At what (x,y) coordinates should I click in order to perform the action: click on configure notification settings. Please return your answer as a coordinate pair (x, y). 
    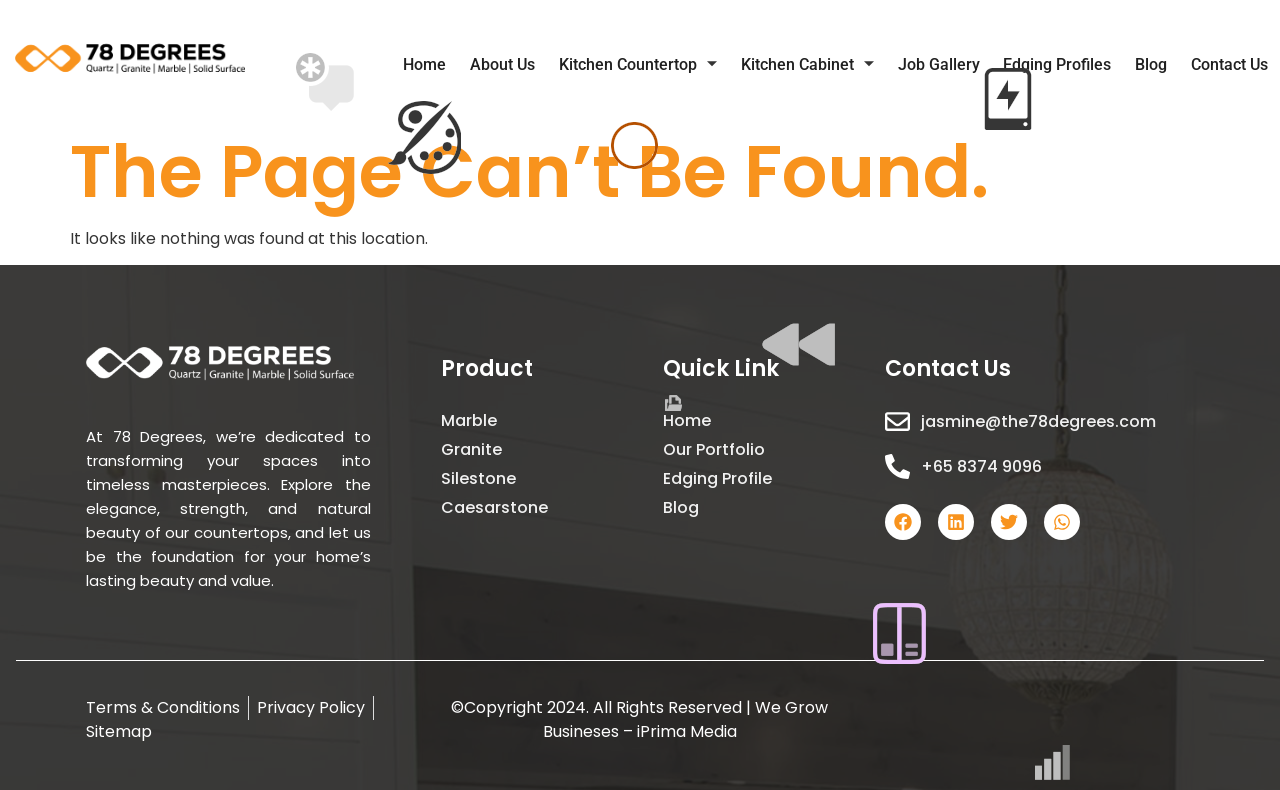
    Looking at the image, I should click on (325, 82).